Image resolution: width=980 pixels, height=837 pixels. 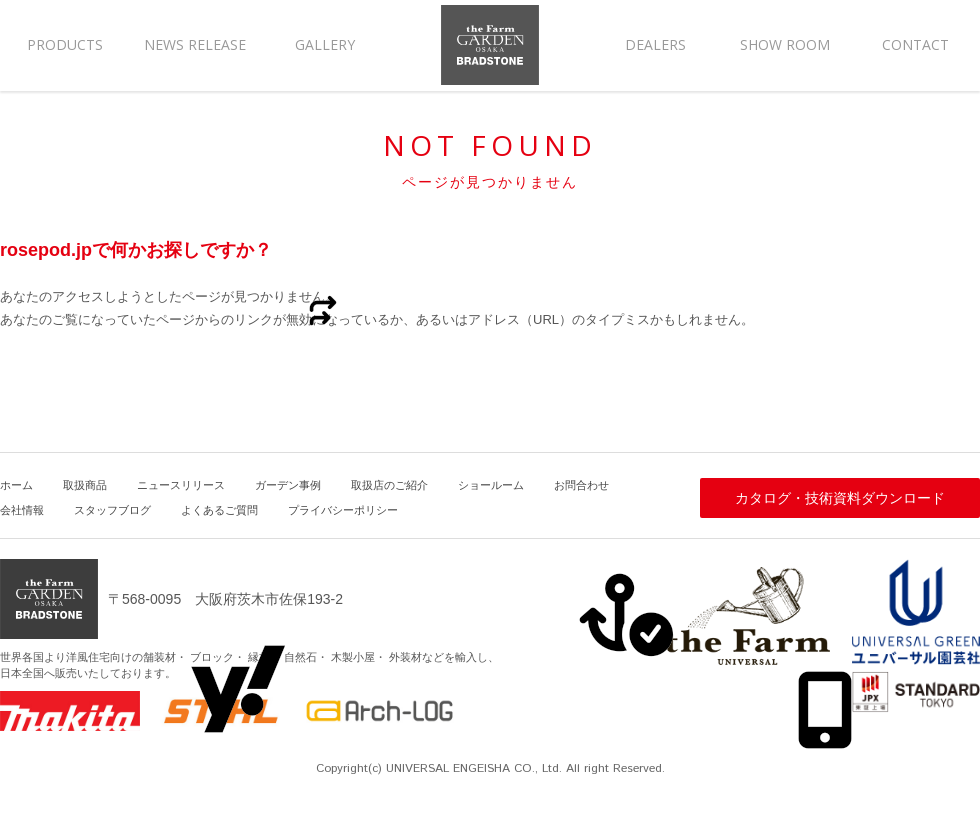 What do you see at coordinates (238, 689) in the screenshot?
I see `open yahoo app or website` at bounding box center [238, 689].